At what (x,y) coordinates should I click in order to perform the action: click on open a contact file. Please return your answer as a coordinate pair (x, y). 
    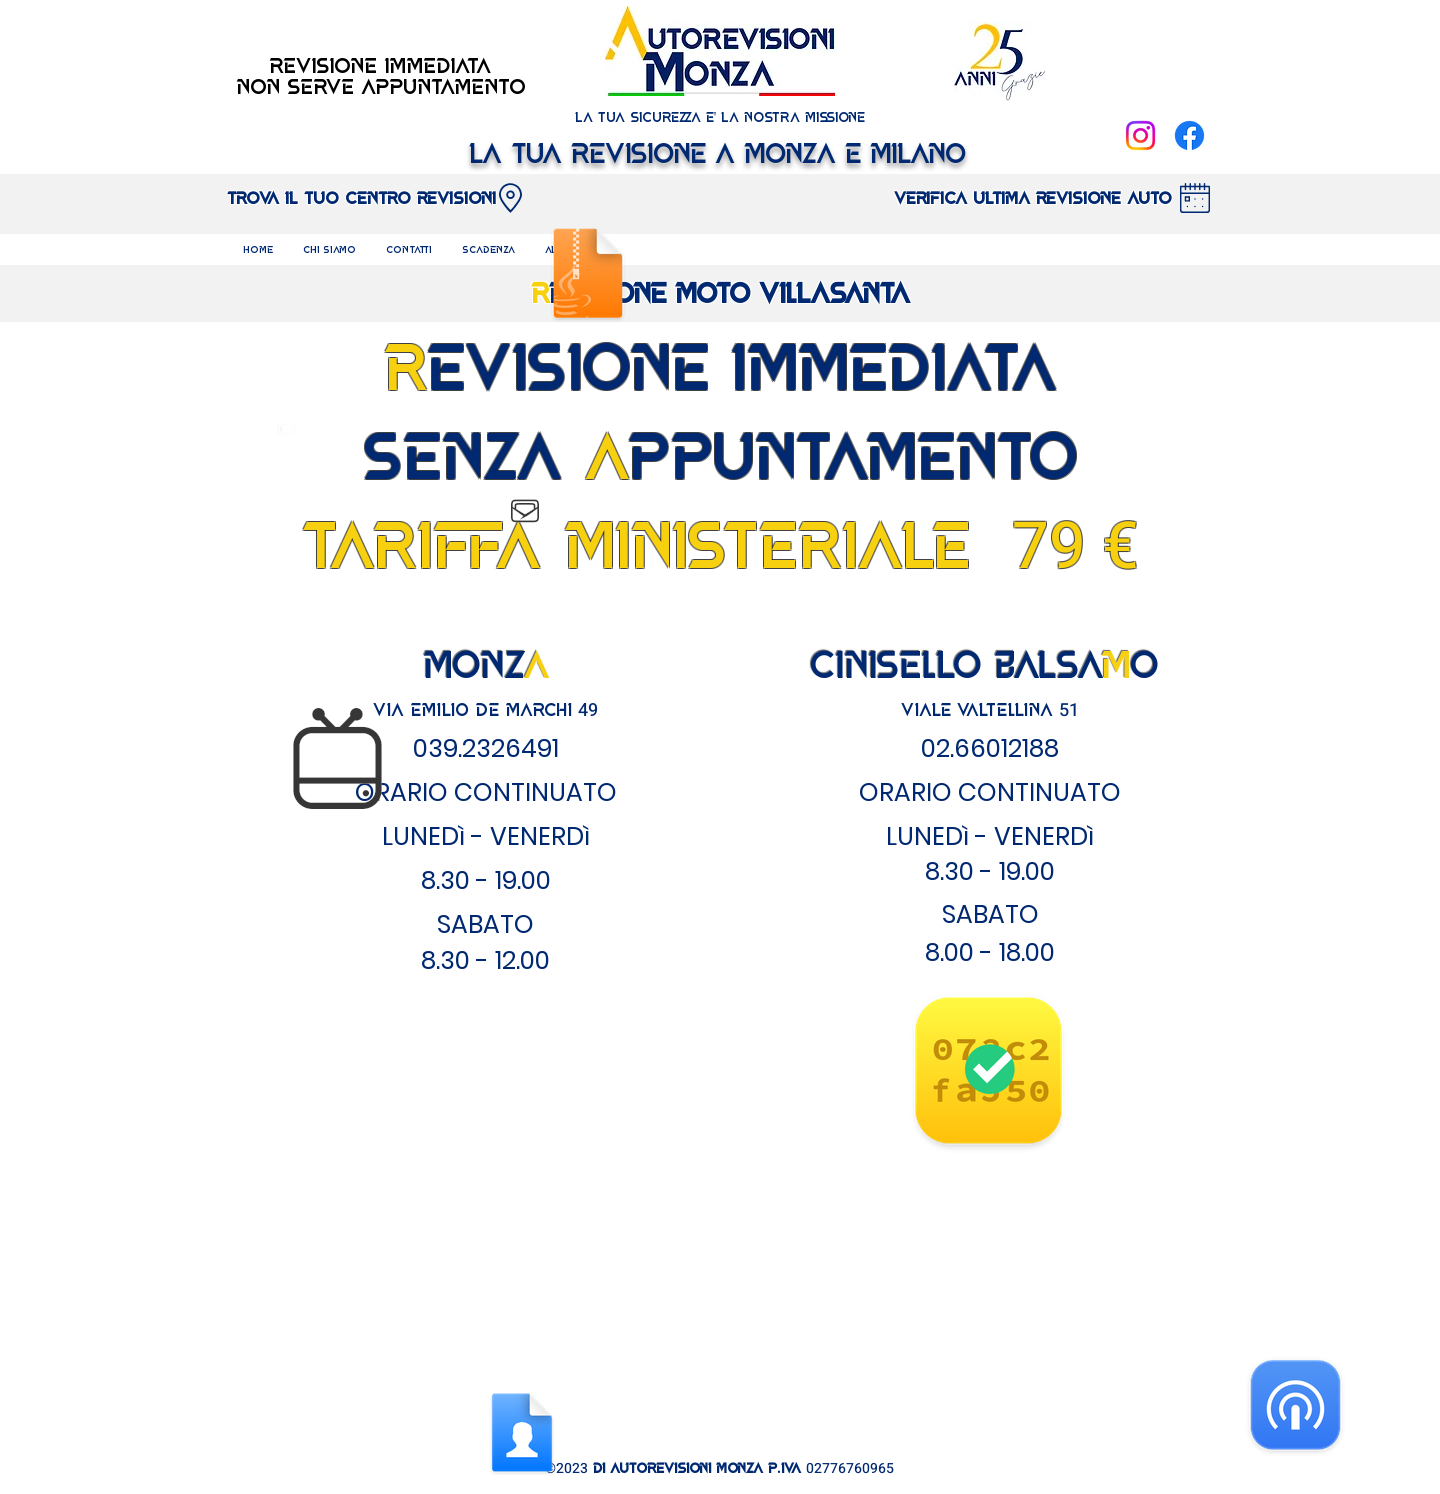
    Looking at the image, I should click on (522, 1434).